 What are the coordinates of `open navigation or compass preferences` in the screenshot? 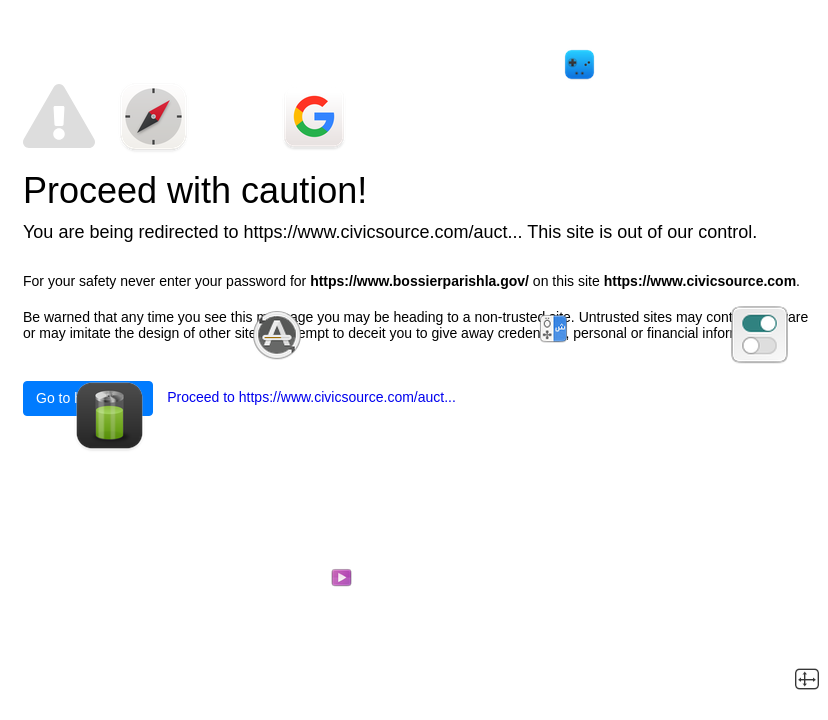 It's located at (153, 116).